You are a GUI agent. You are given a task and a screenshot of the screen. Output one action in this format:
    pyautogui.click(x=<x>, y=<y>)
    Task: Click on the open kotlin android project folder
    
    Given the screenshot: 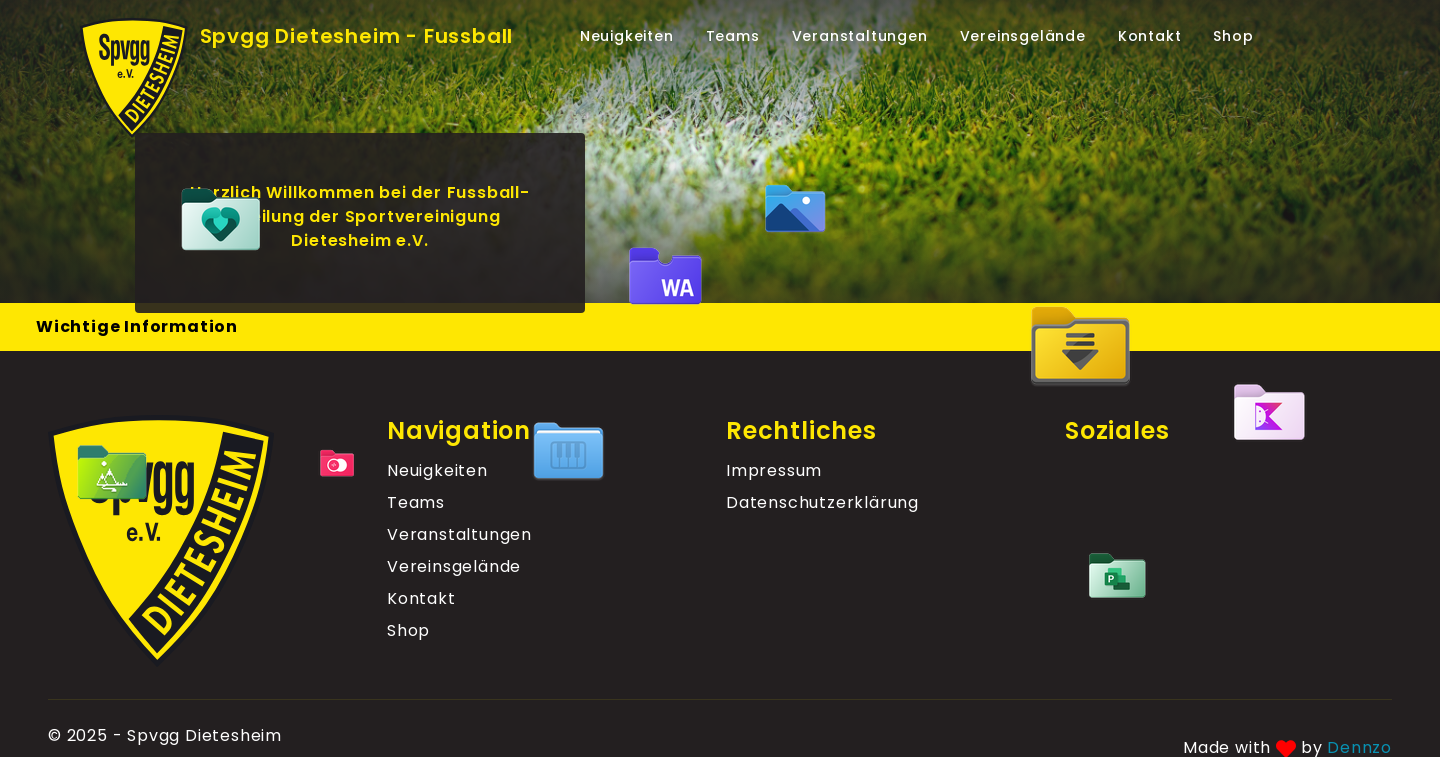 What is the action you would take?
    pyautogui.click(x=1269, y=414)
    